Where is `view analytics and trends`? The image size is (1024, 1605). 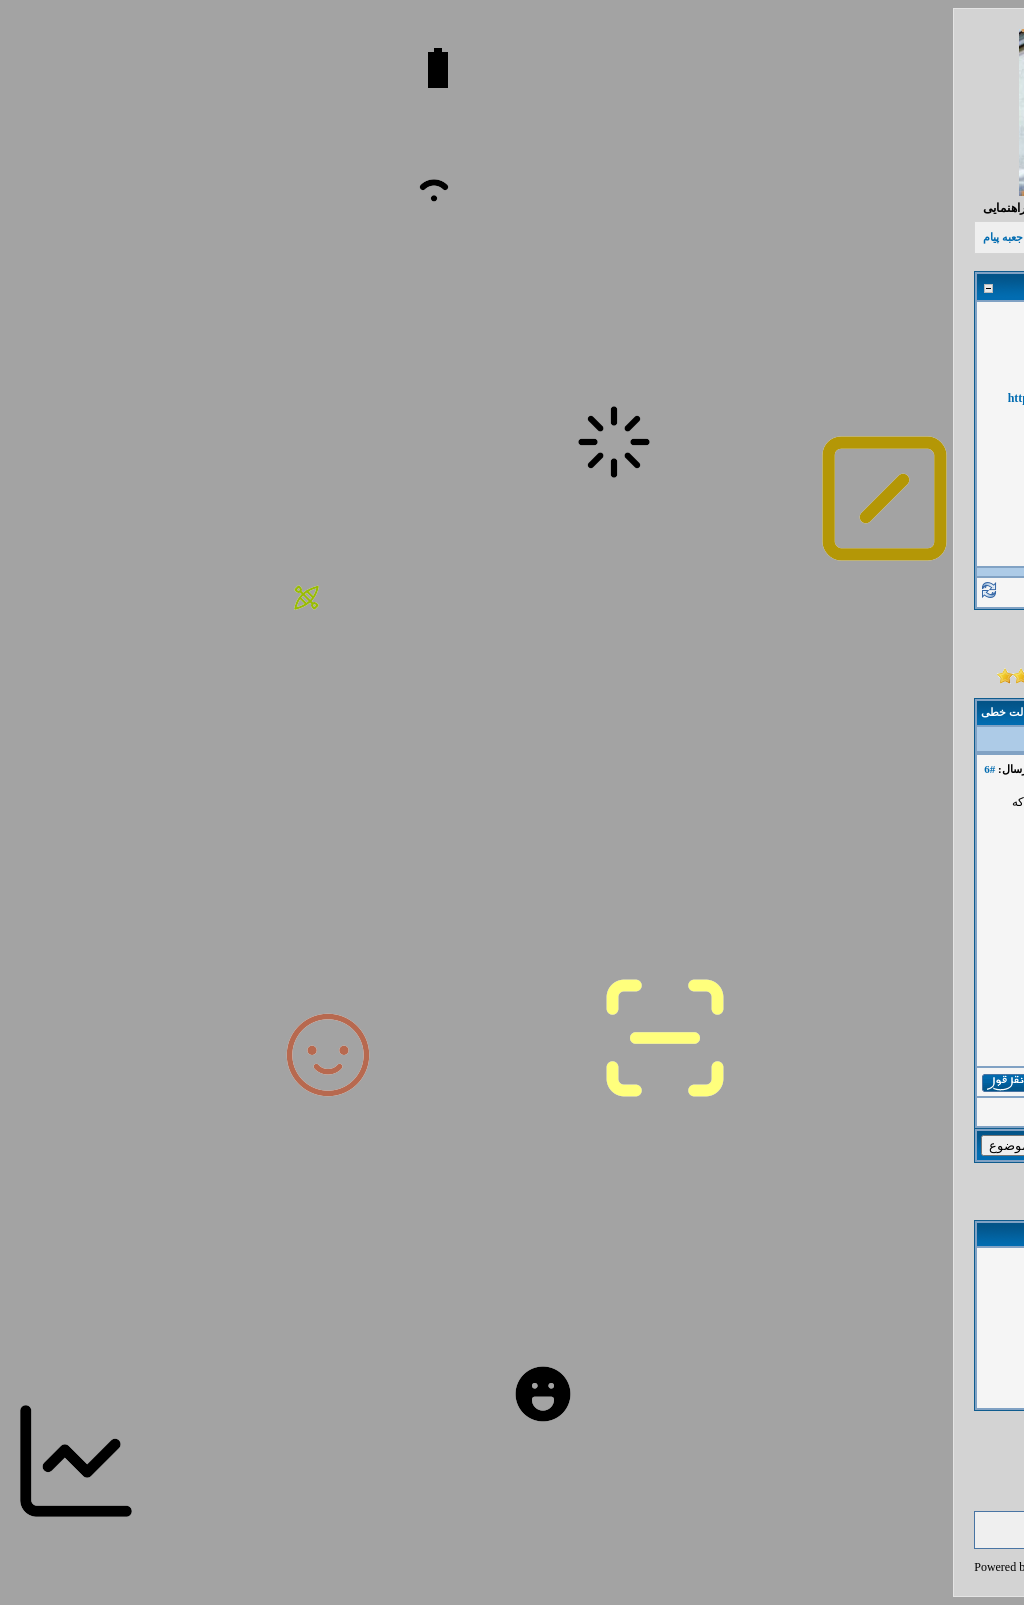 view analytics and trends is located at coordinates (76, 1461).